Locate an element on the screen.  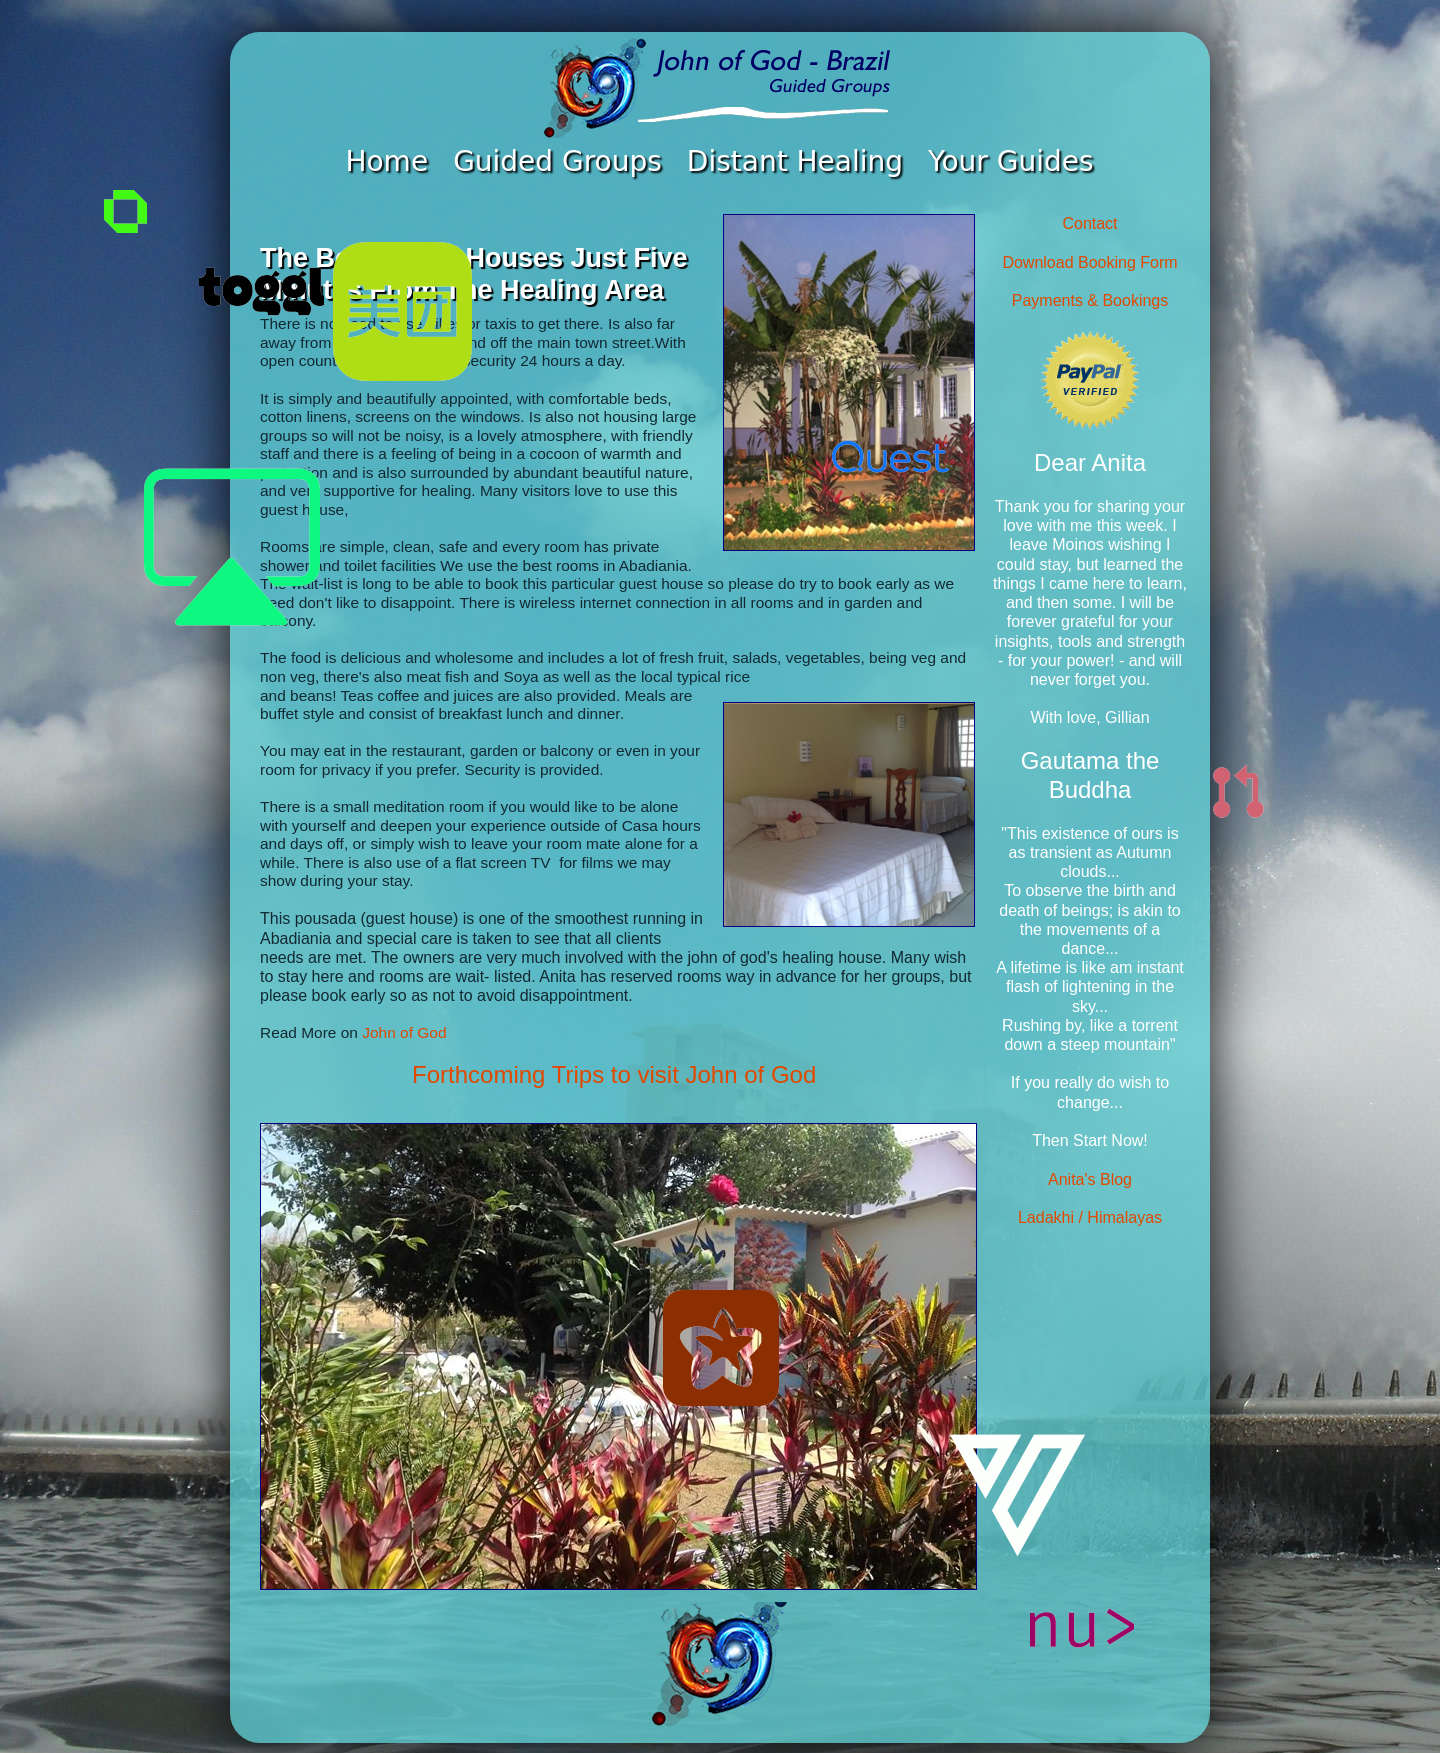
open the Meituan app is located at coordinates (402, 311).